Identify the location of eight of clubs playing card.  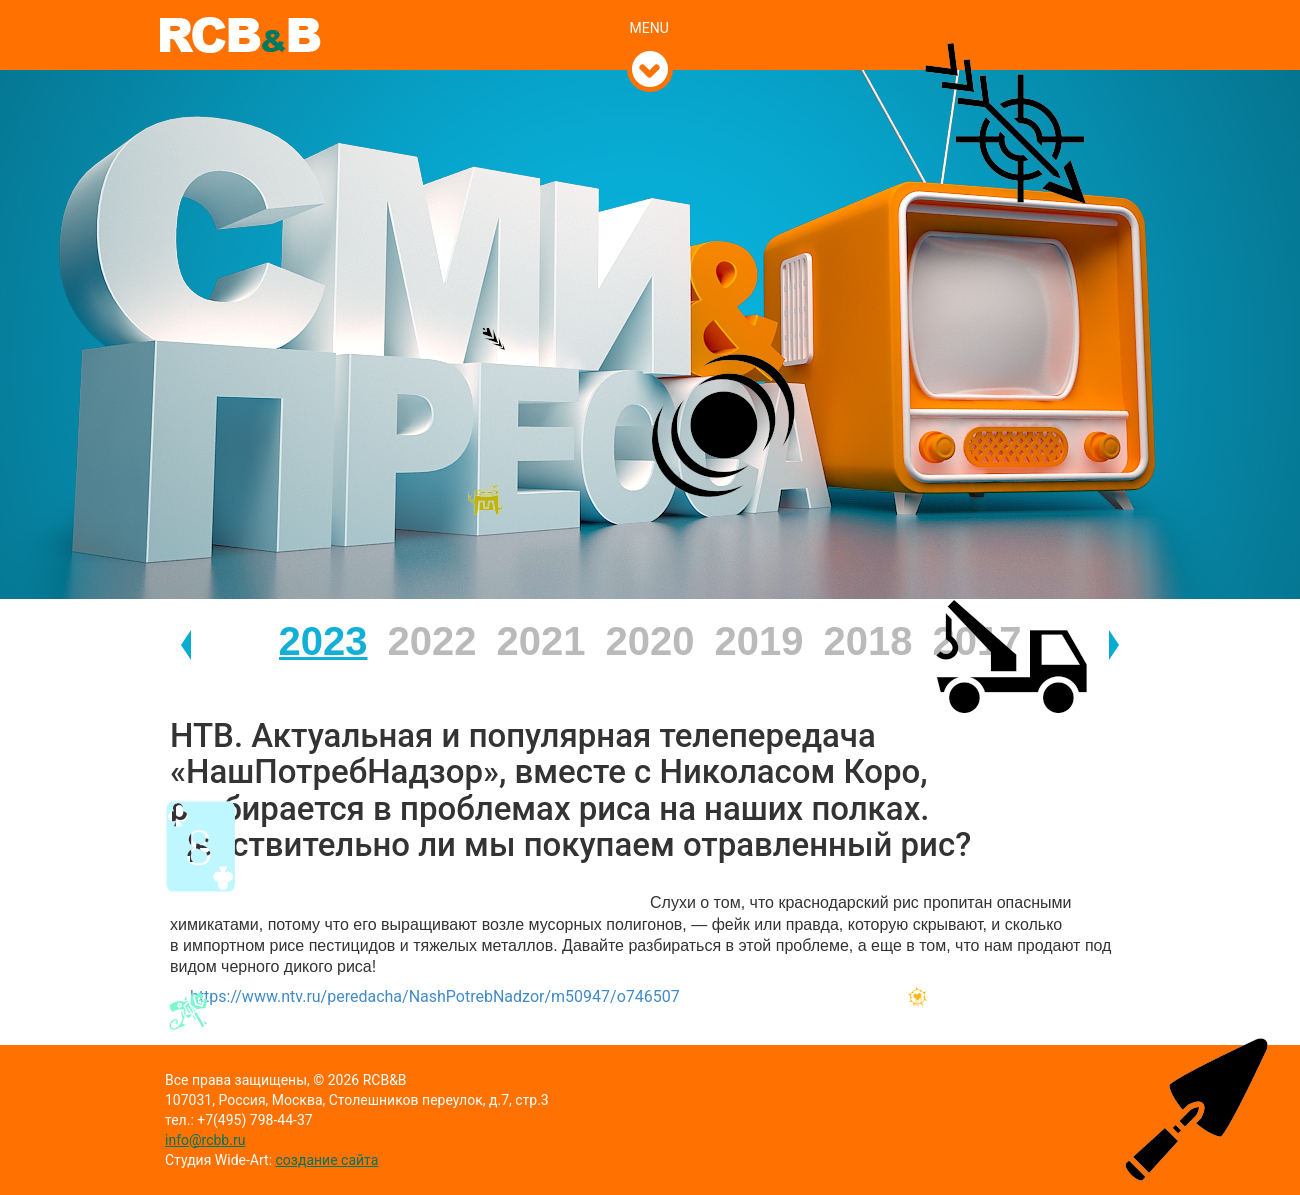
(200, 846).